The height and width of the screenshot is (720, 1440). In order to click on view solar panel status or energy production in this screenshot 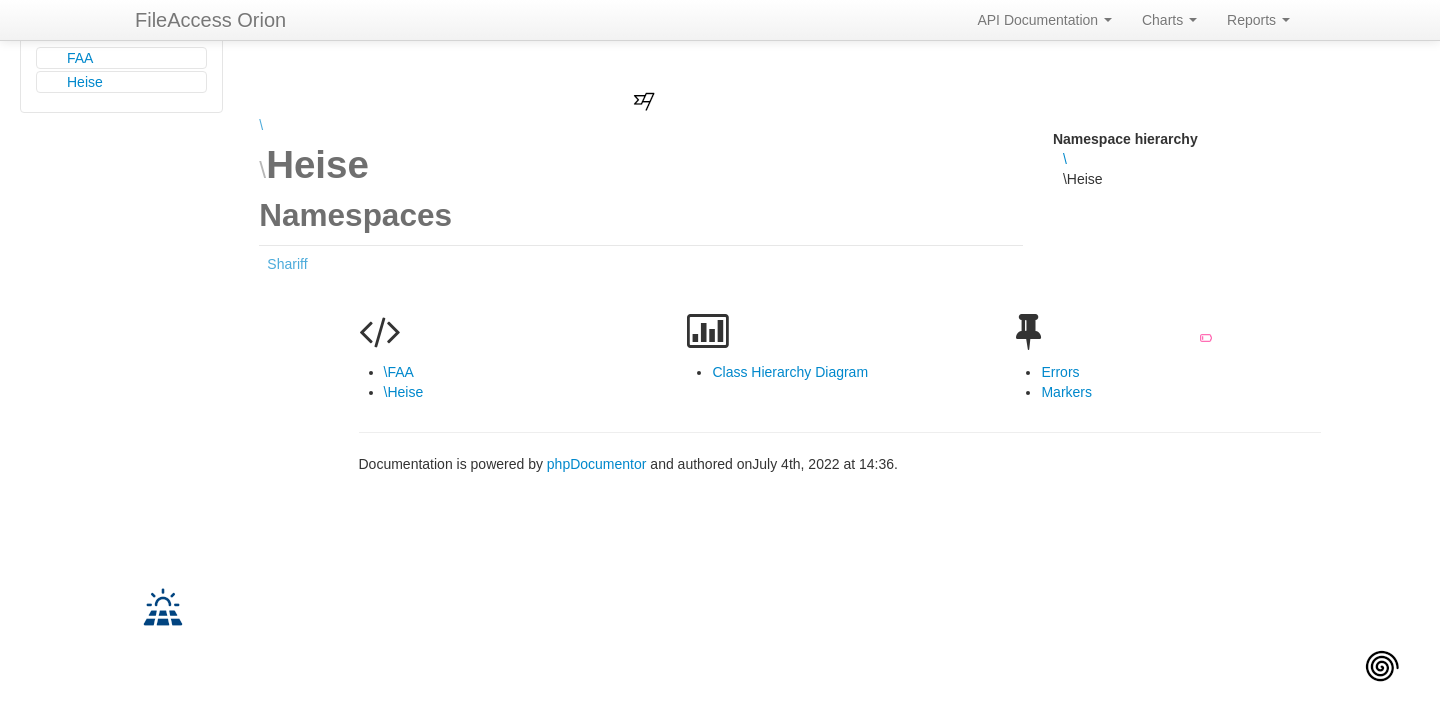, I will do `click(163, 609)`.